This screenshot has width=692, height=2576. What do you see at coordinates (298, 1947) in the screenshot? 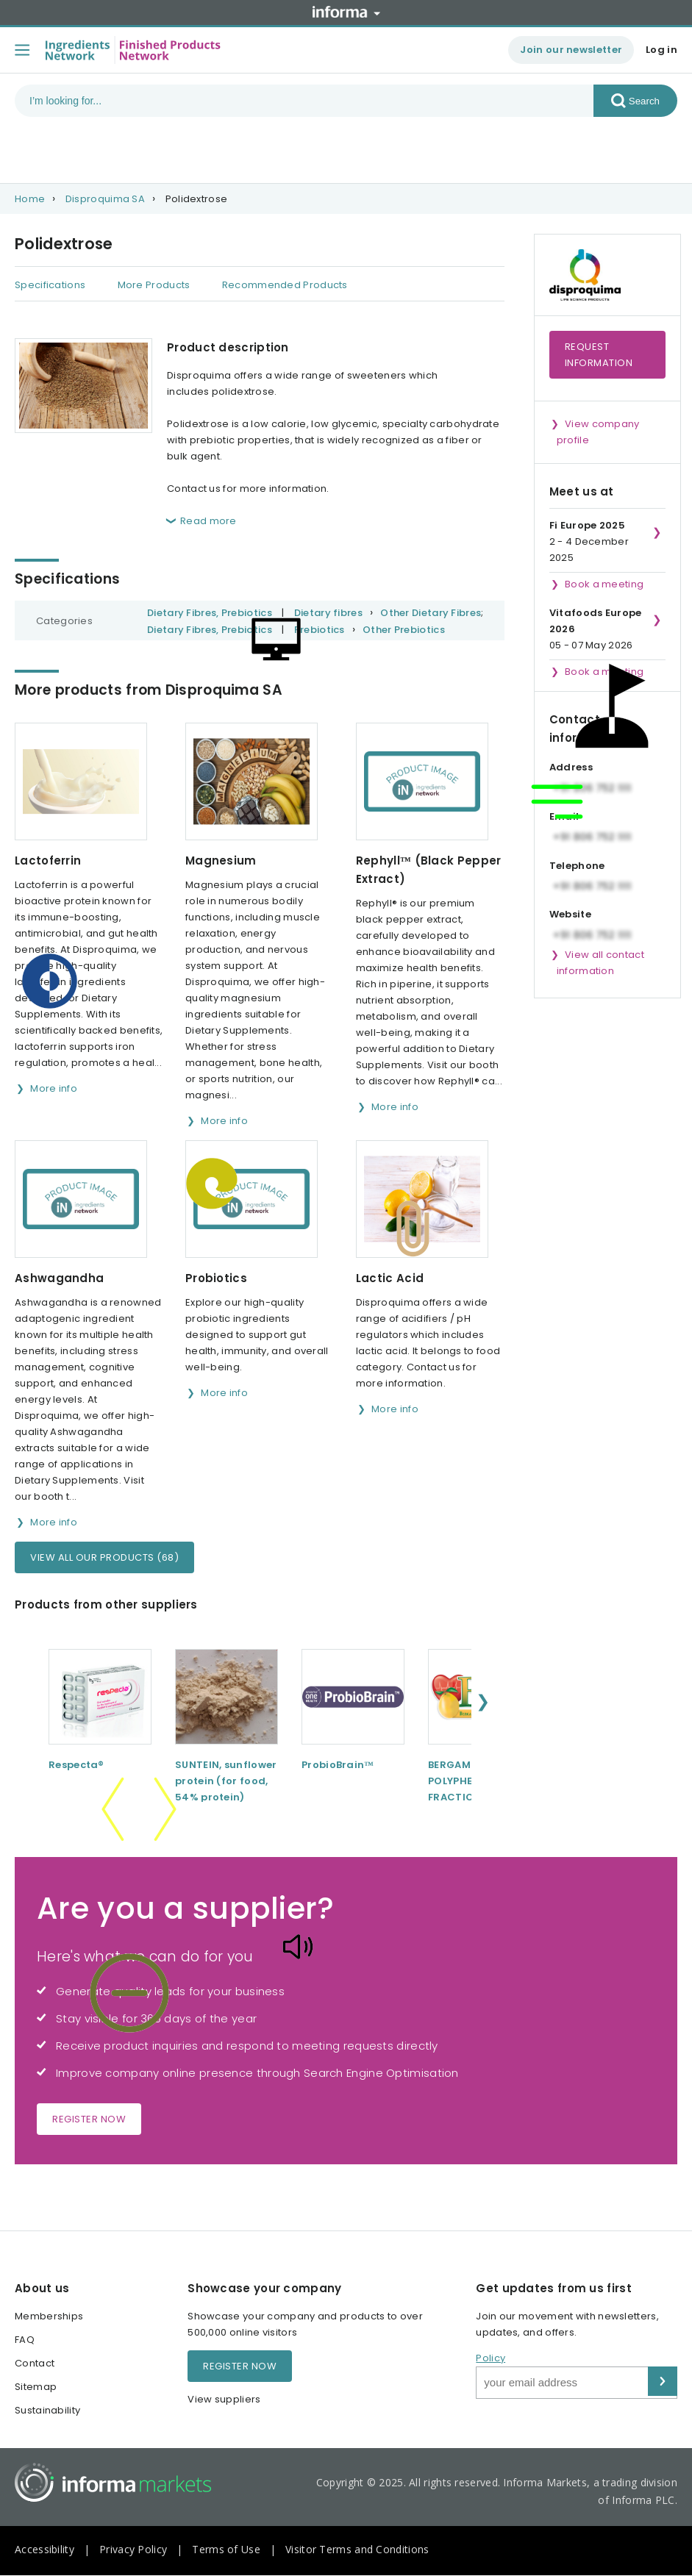
I see `adjust audio volume to medium level` at bounding box center [298, 1947].